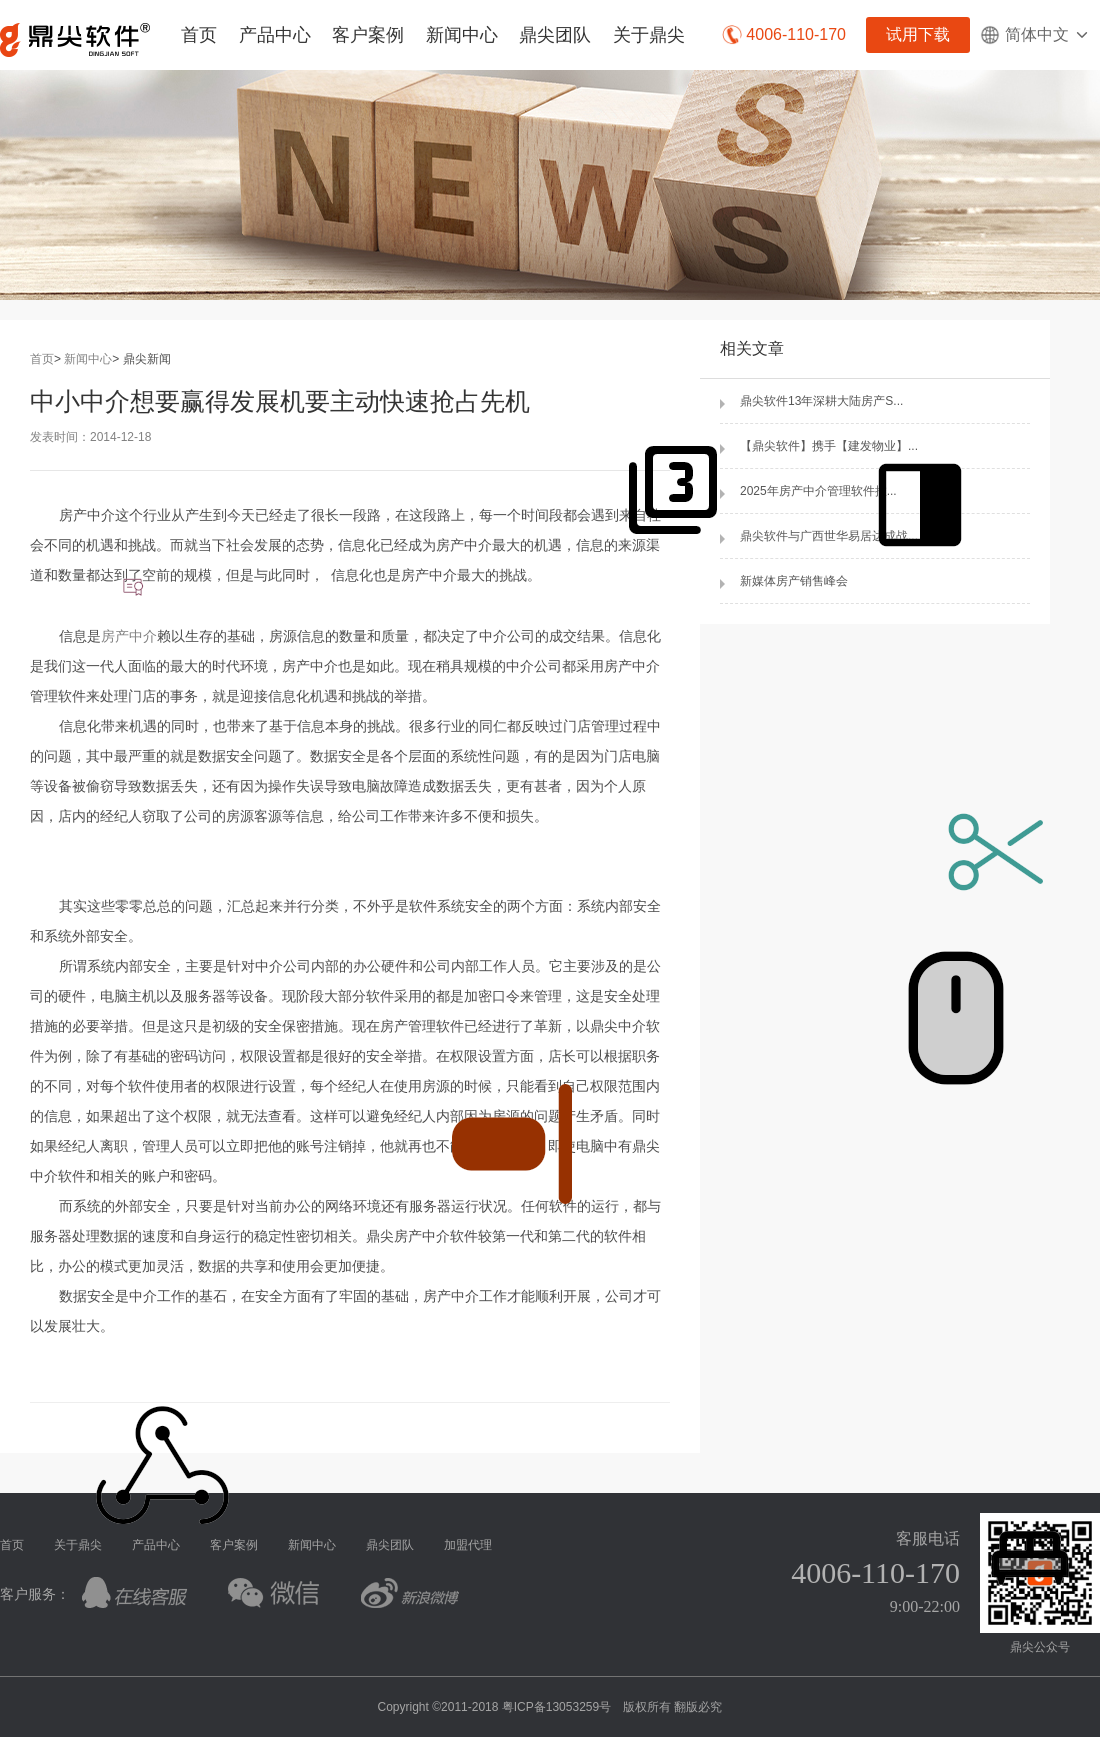 This screenshot has width=1100, height=1737. I want to click on view certificate or credential details, so click(132, 586).